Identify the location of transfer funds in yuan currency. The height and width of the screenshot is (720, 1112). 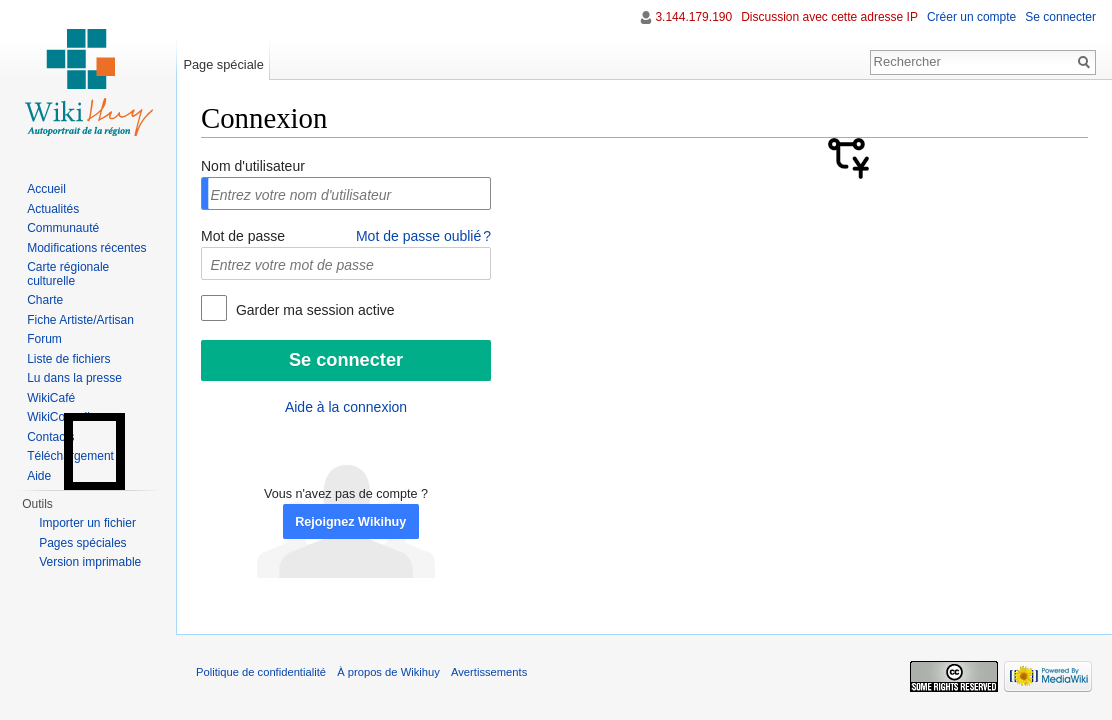
(848, 158).